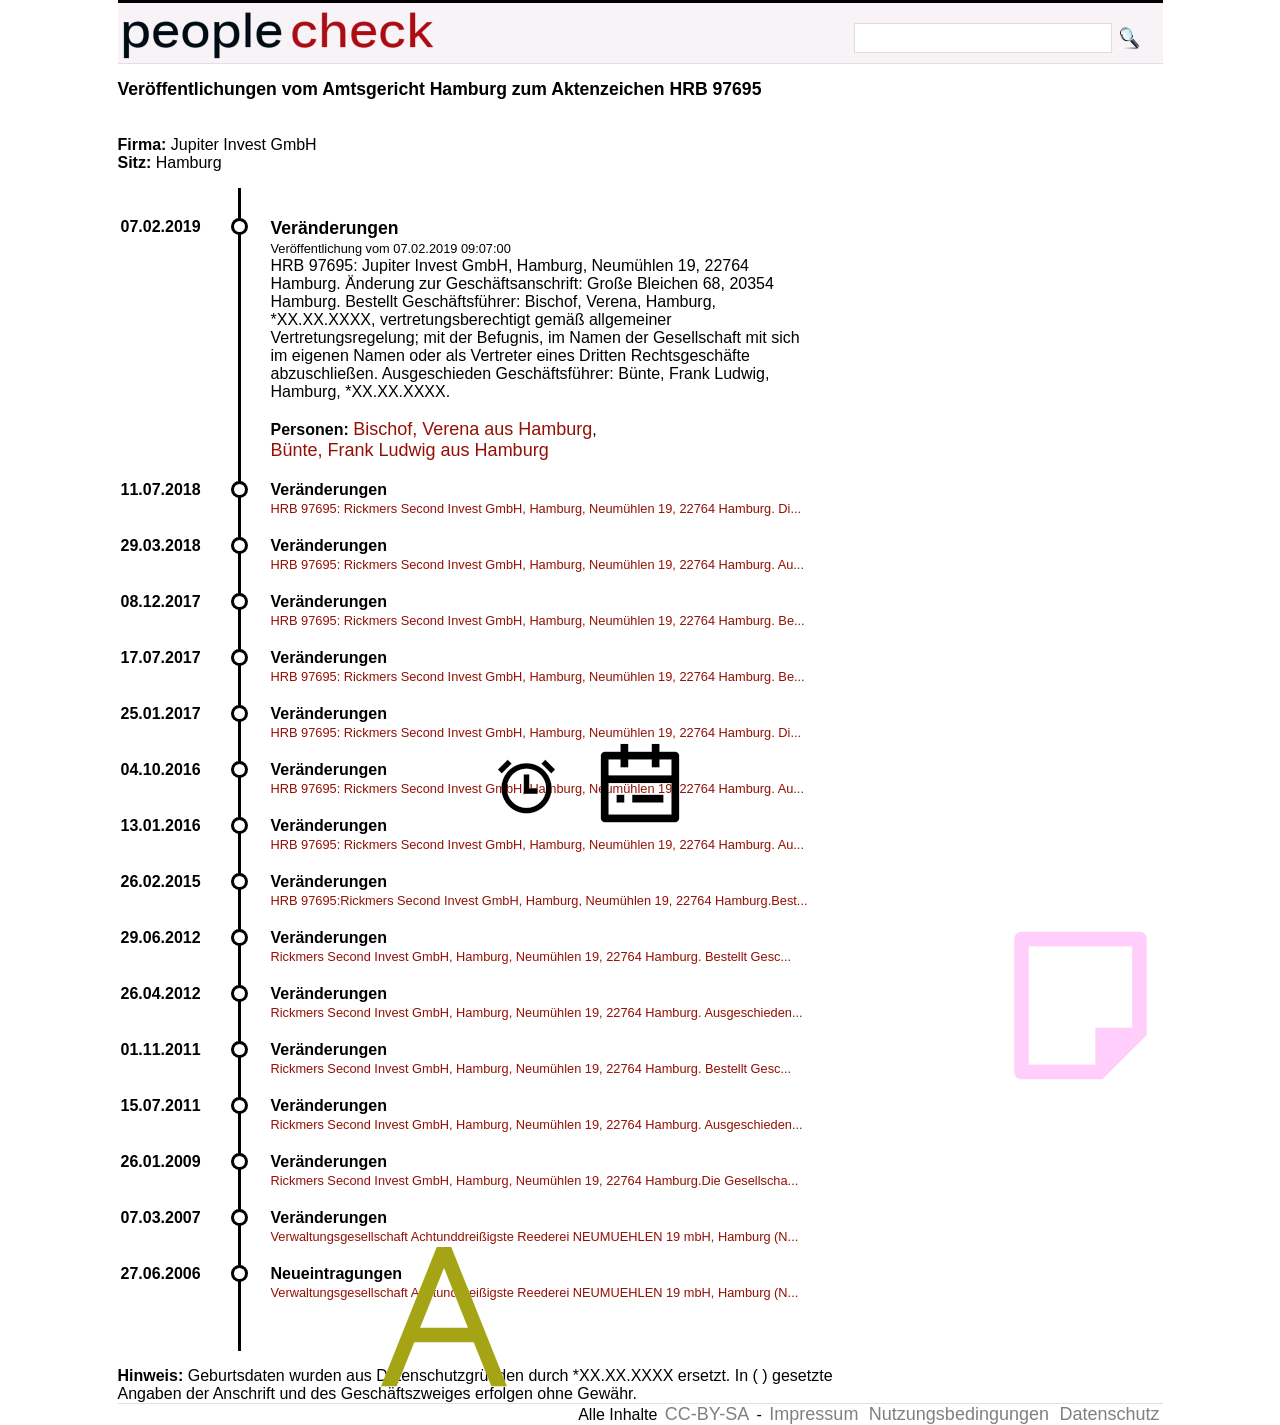  I want to click on set or manage alarms, so click(526, 785).